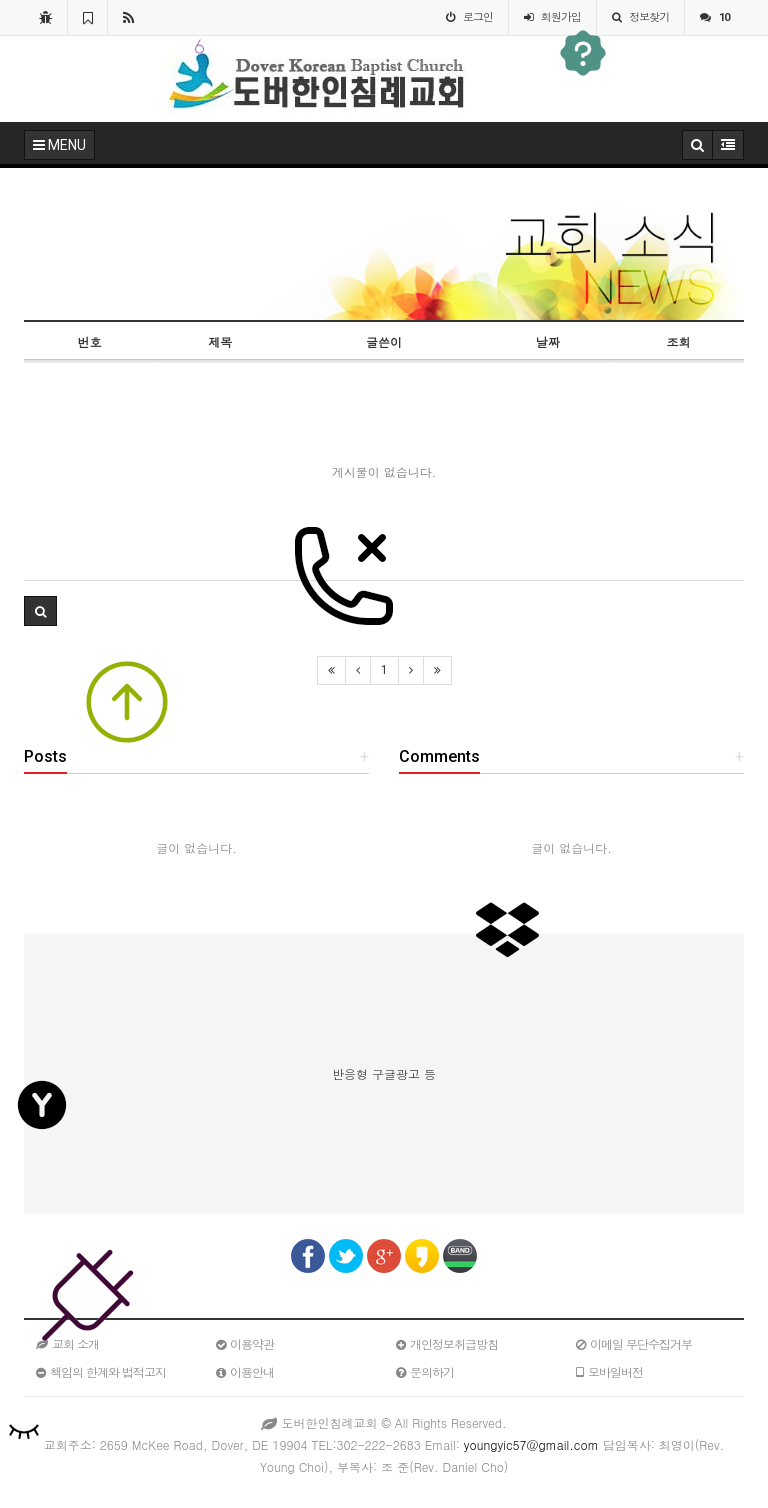  Describe the element at coordinates (583, 53) in the screenshot. I see `access help or FAQ section` at that location.